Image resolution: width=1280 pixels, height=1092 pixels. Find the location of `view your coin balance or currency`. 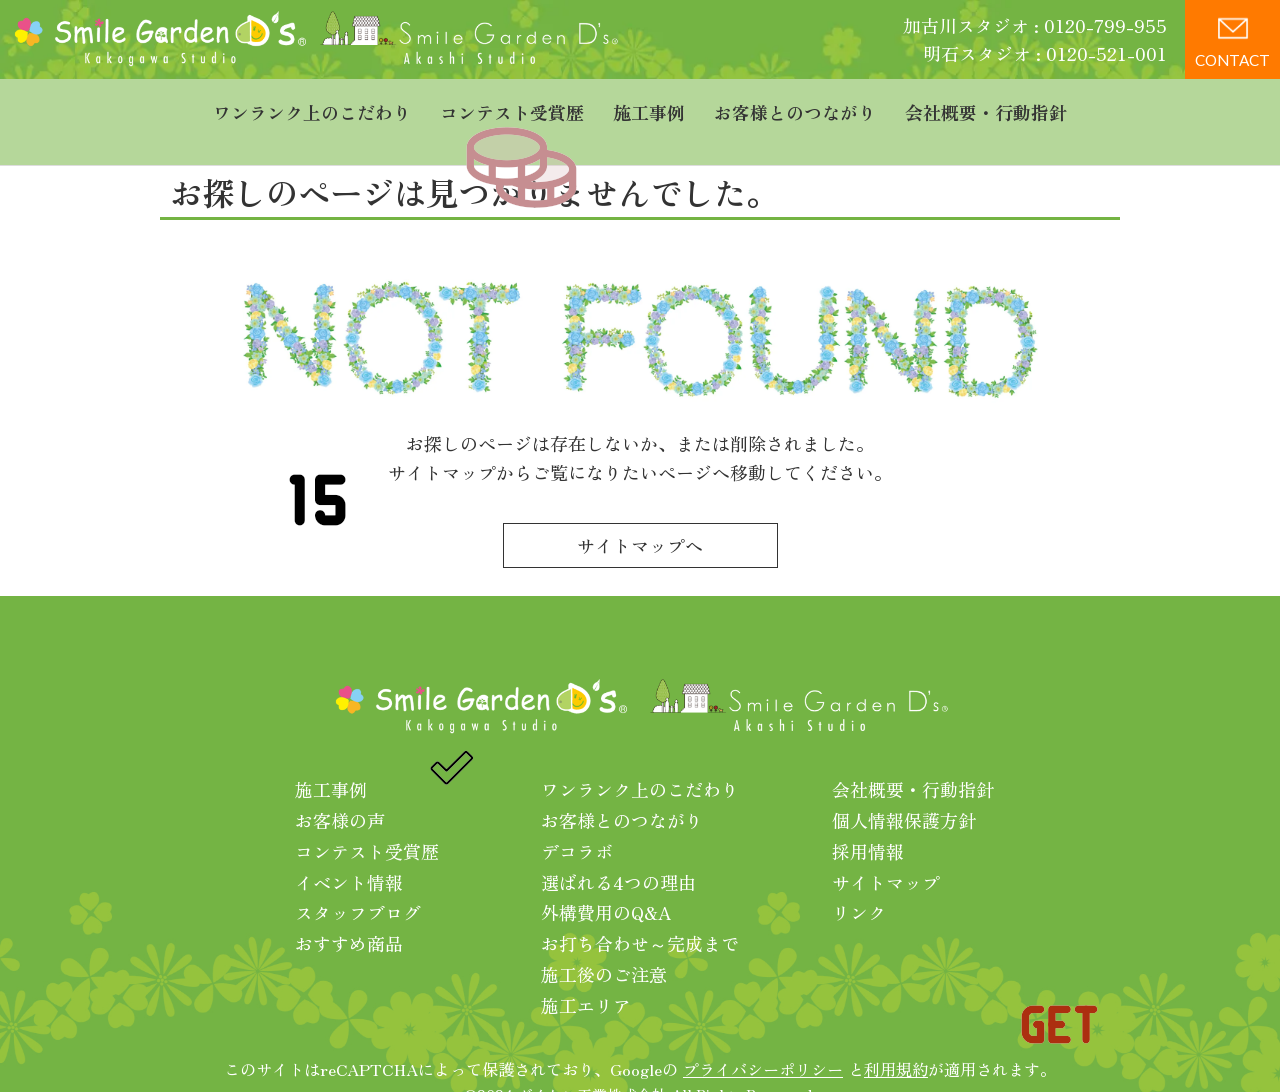

view your coin balance or currency is located at coordinates (521, 167).